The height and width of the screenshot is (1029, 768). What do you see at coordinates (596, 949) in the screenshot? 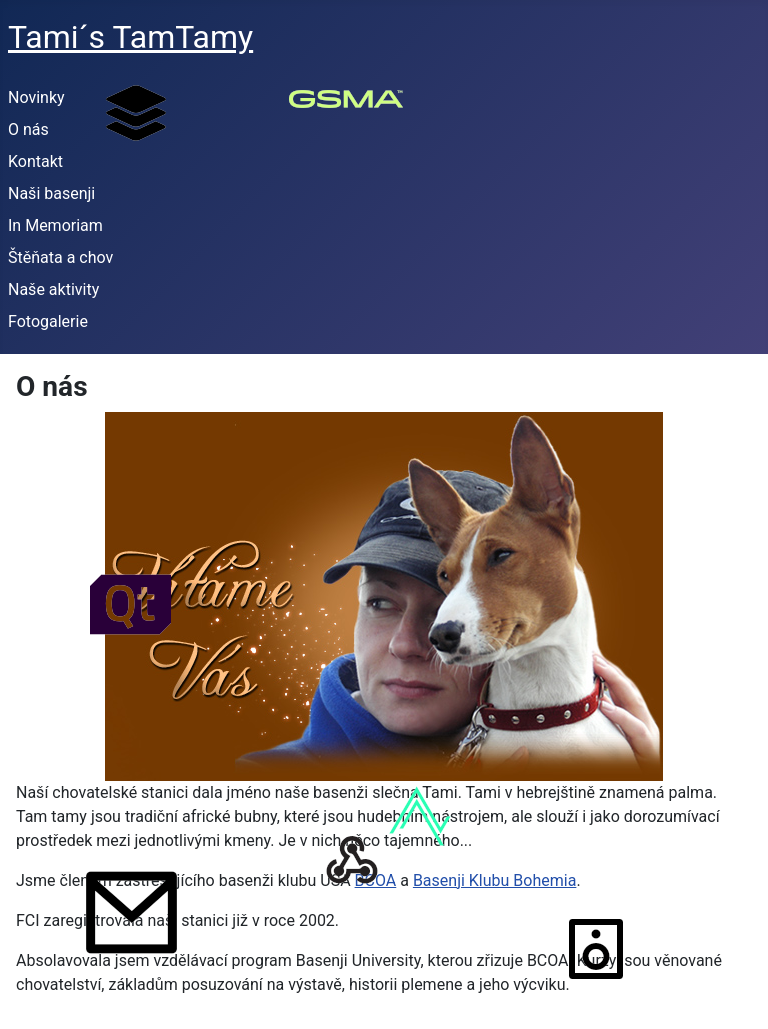
I see `adjust speaker or audio output settings` at bounding box center [596, 949].